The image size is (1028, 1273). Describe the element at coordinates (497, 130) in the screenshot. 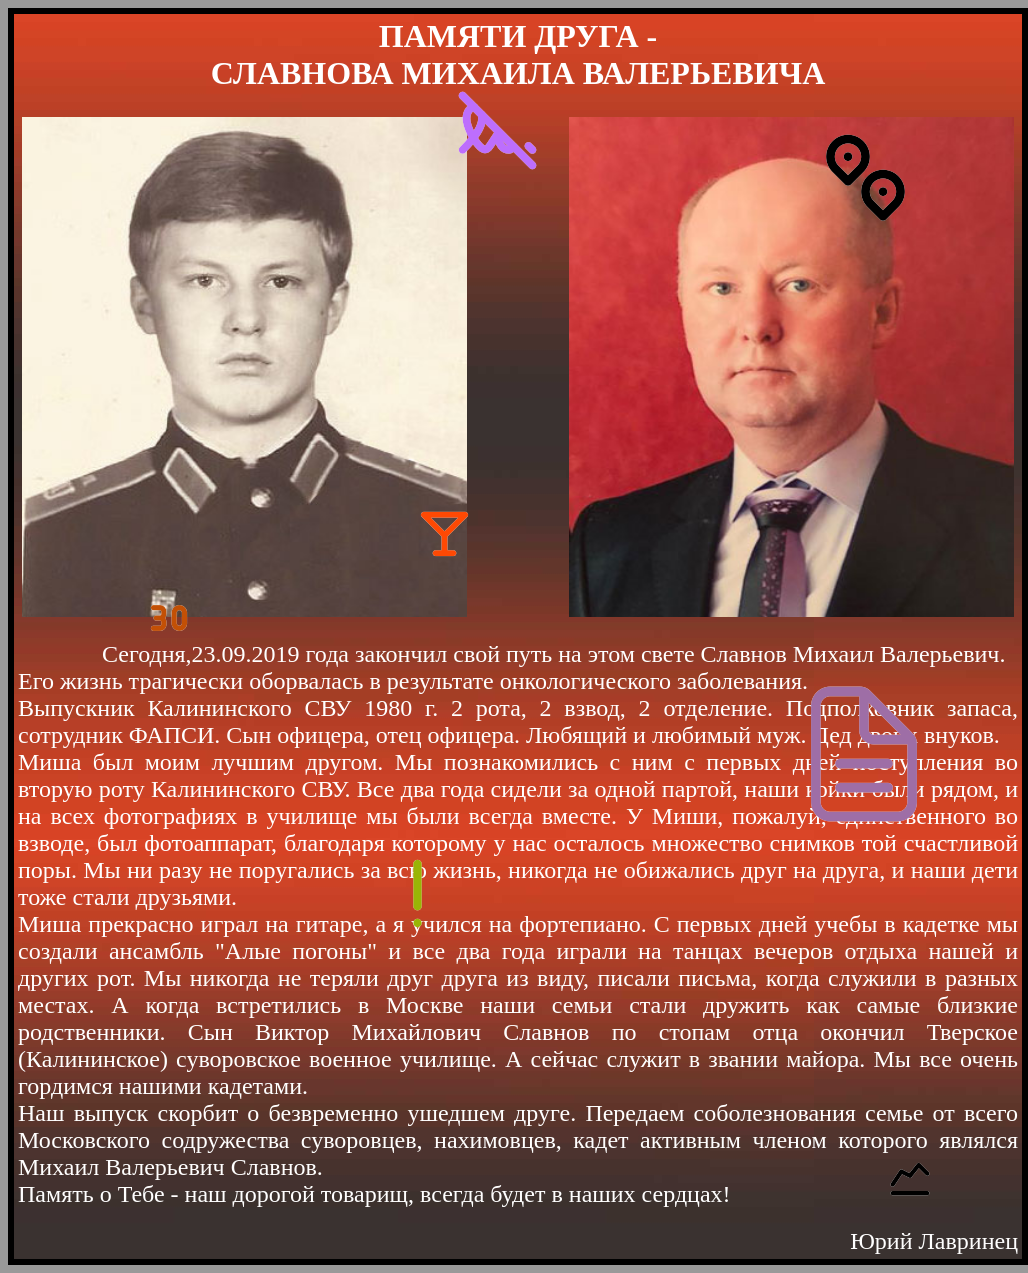

I see `signature feature disabled` at that location.